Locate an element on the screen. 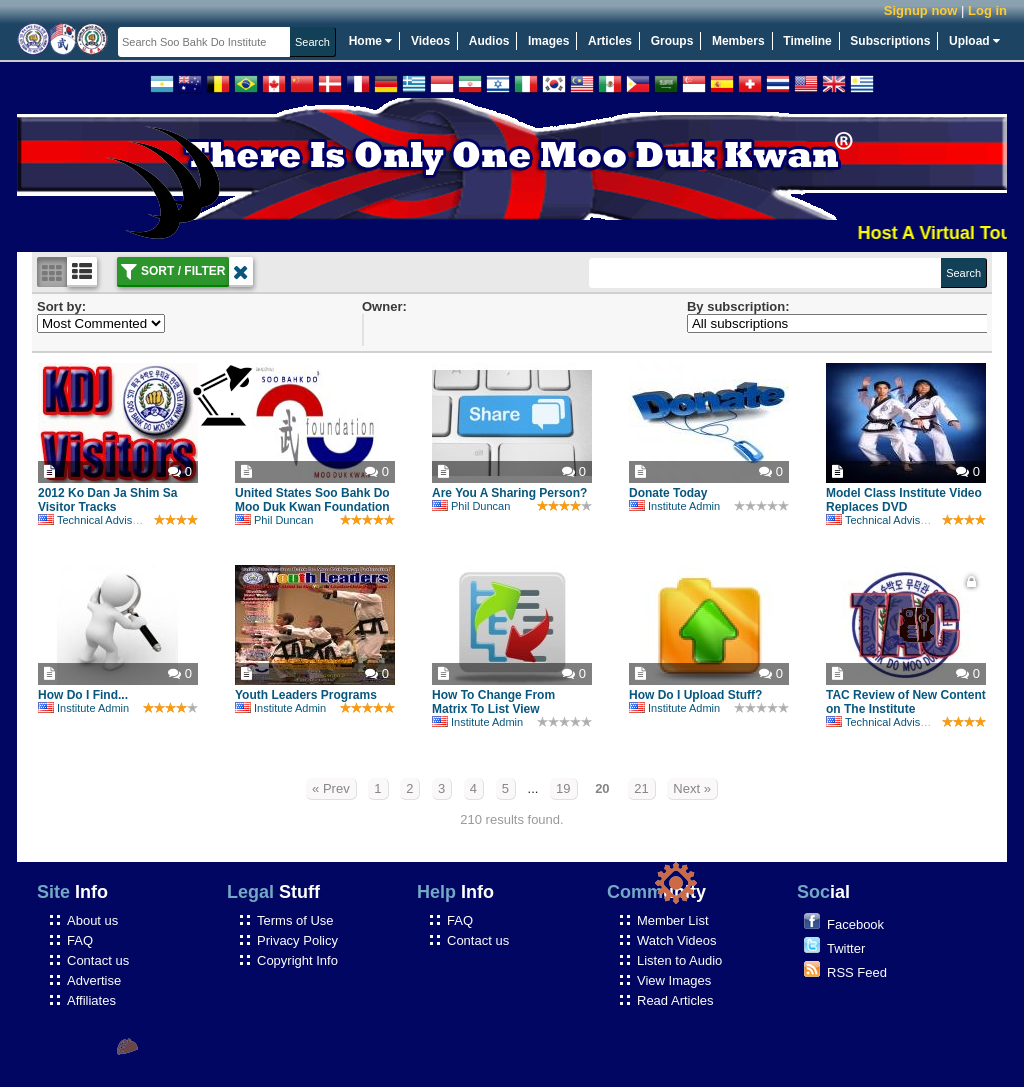  toggle desk lamp or workspace lighting is located at coordinates (223, 395).